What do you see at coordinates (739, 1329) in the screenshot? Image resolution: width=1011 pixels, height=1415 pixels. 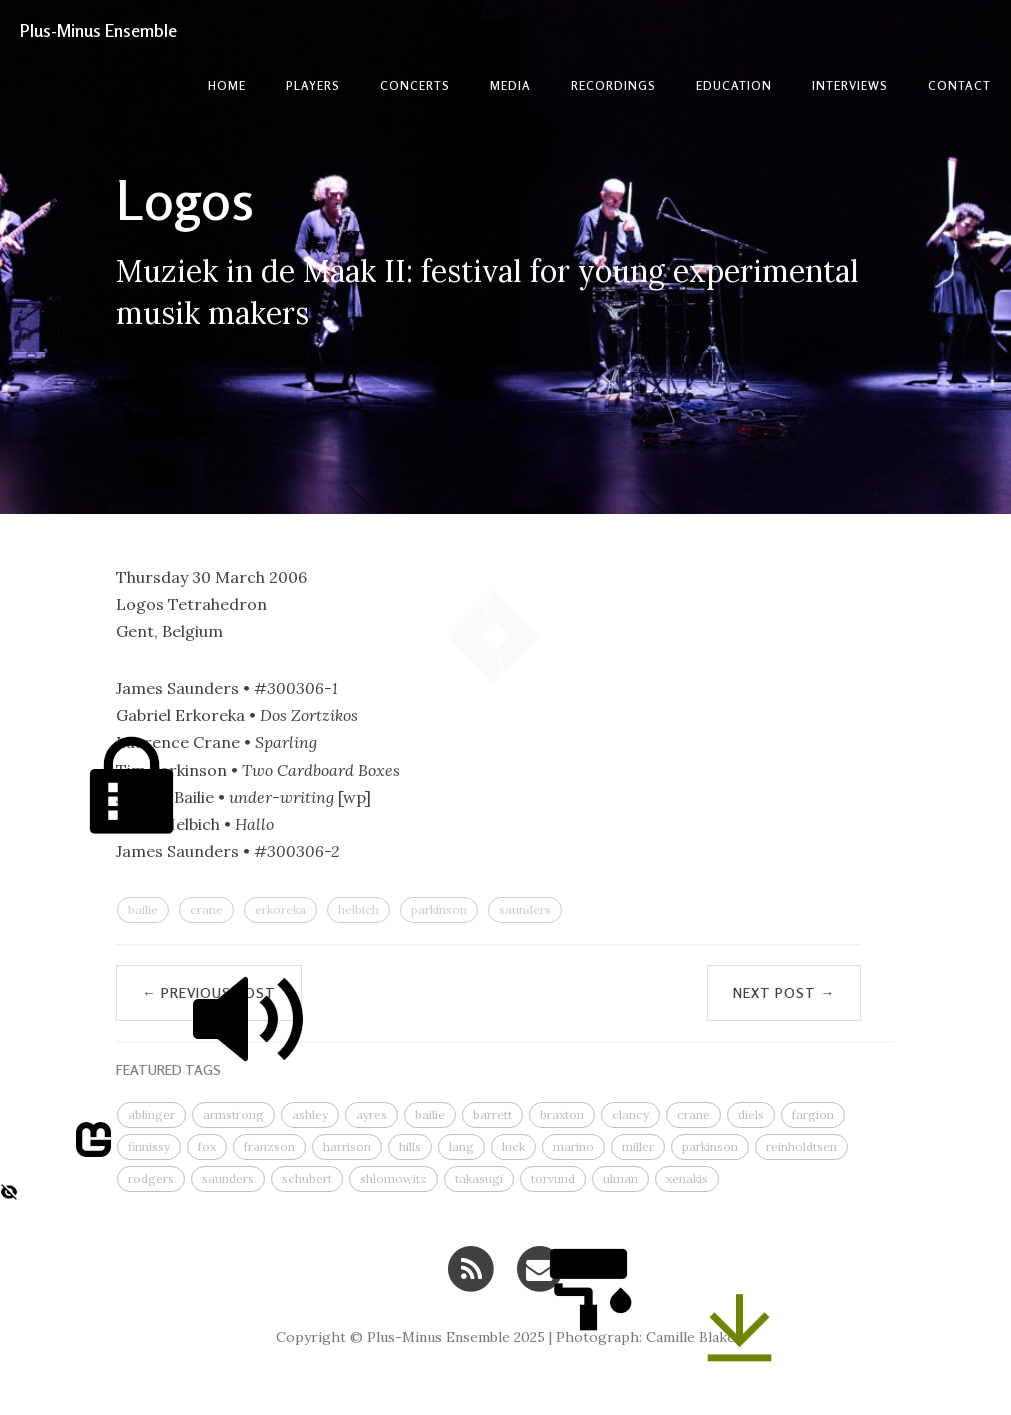 I see `download a file or document` at bounding box center [739, 1329].